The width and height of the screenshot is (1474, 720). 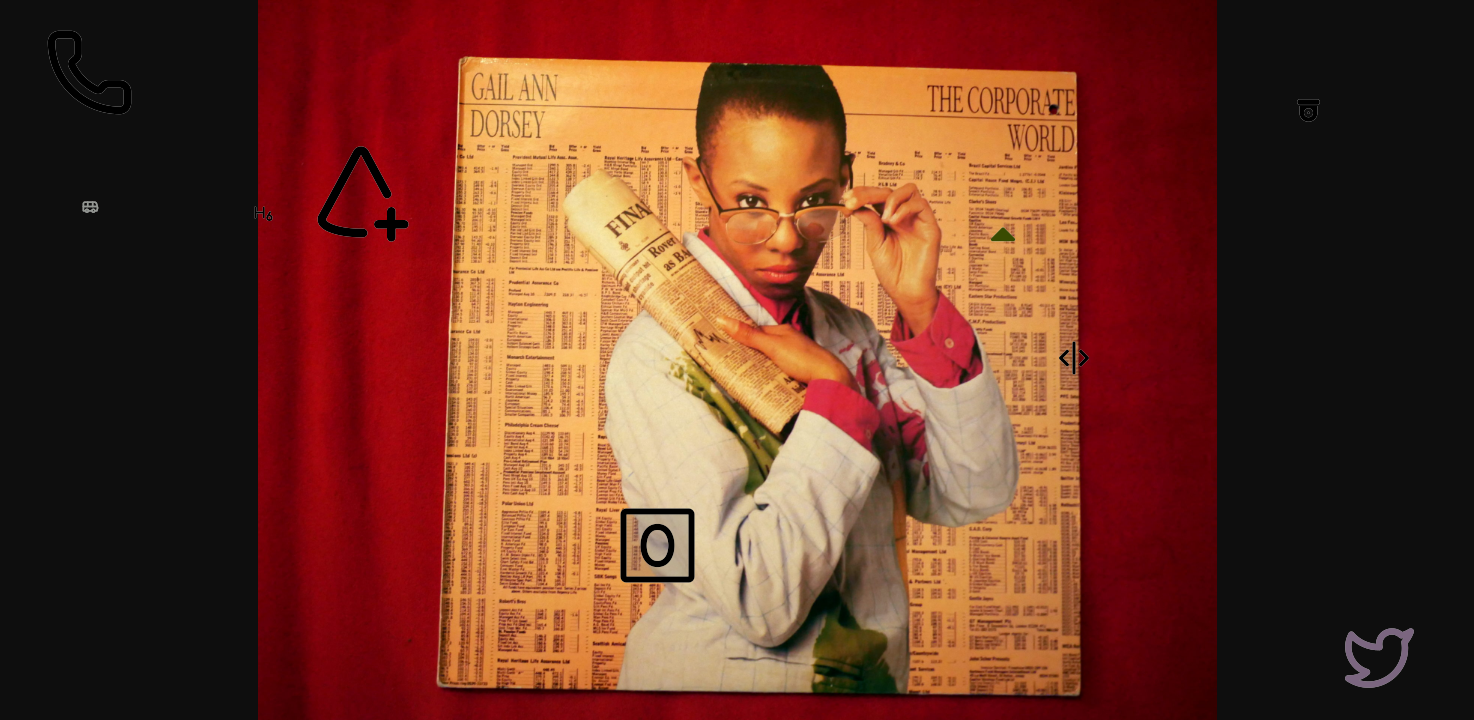 What do you see at coordinates (1308, 110) in the screenshot?
I see `access security camera settings` at bounding box center [1308, 110].